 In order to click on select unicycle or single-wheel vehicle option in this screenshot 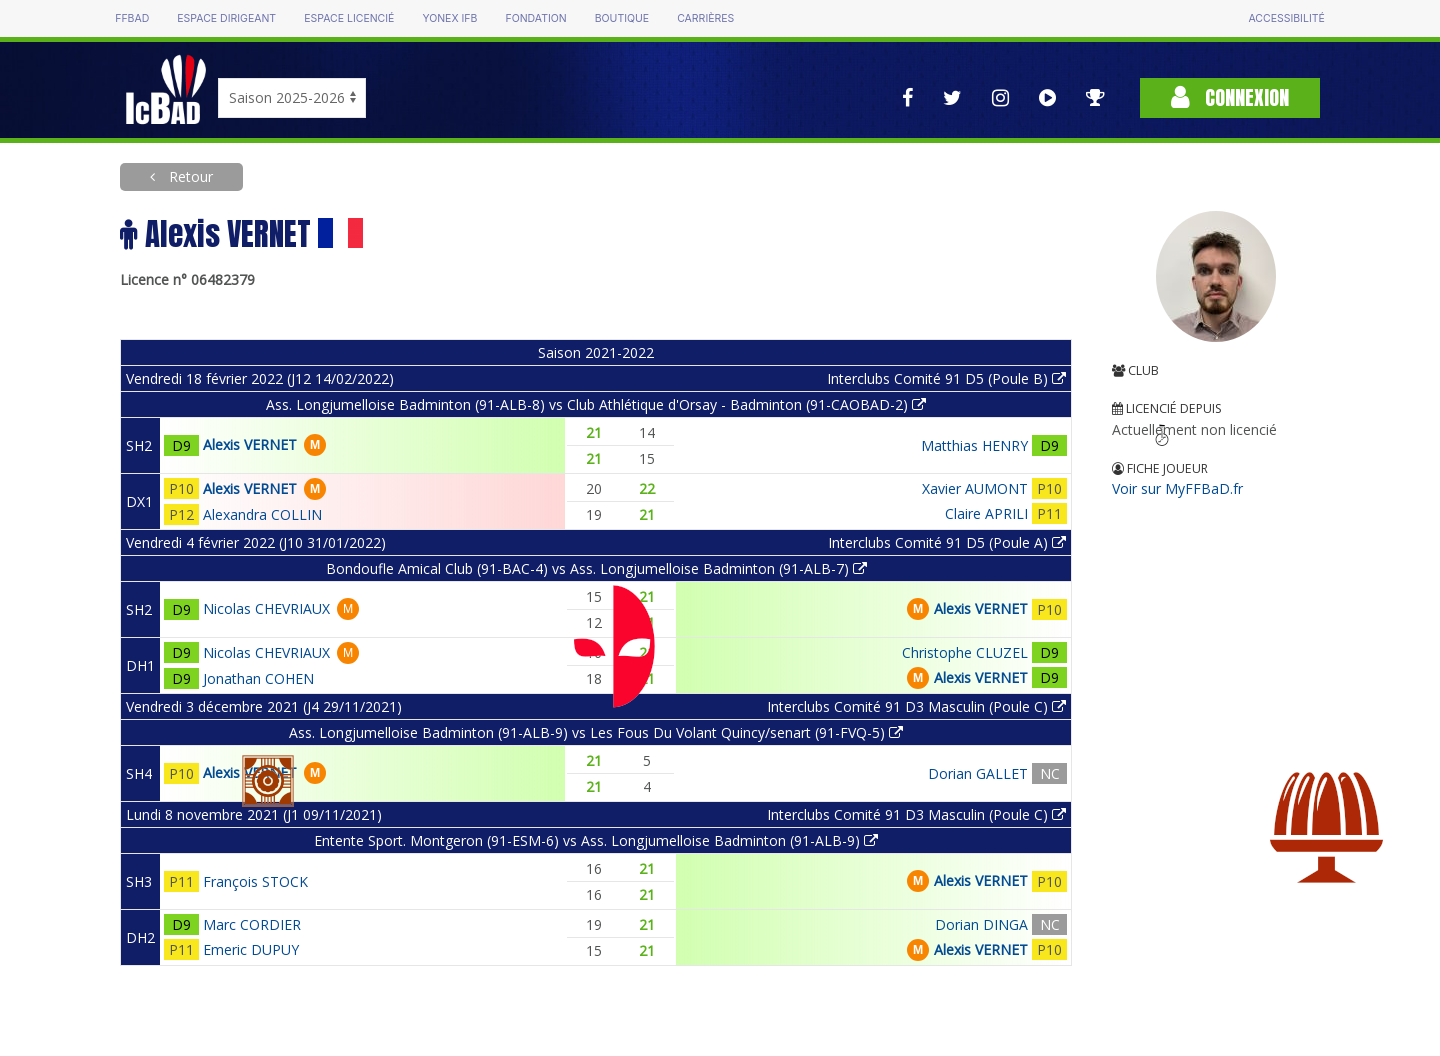, I will do `click(1162, 435)`.